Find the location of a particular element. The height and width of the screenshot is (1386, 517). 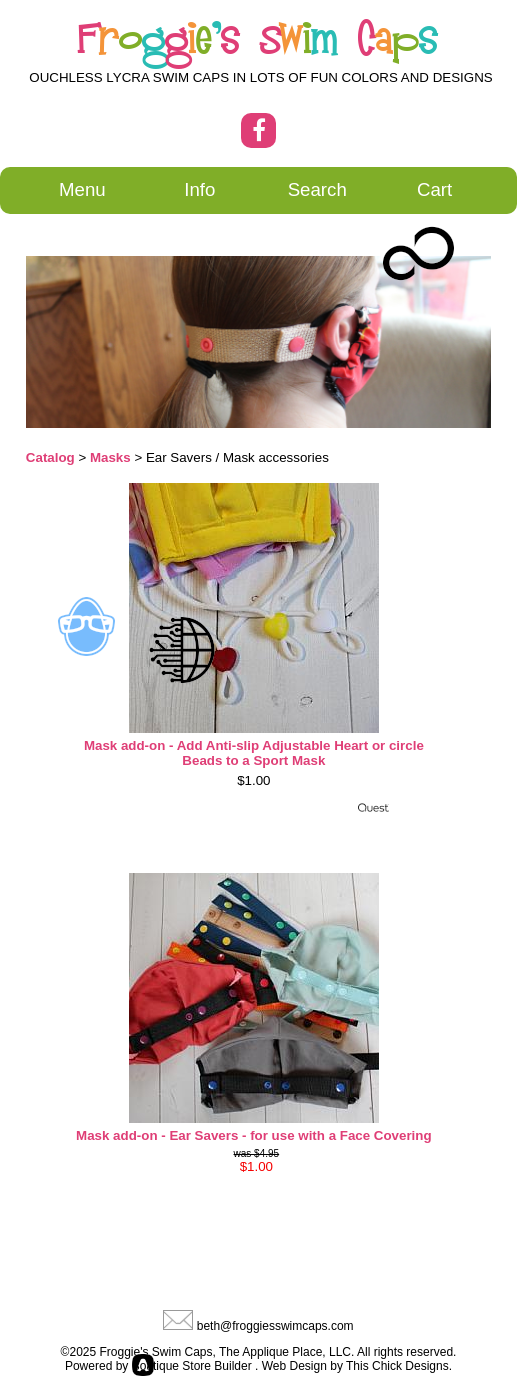

Quest software or services branding is located at coordinates (373, 807).